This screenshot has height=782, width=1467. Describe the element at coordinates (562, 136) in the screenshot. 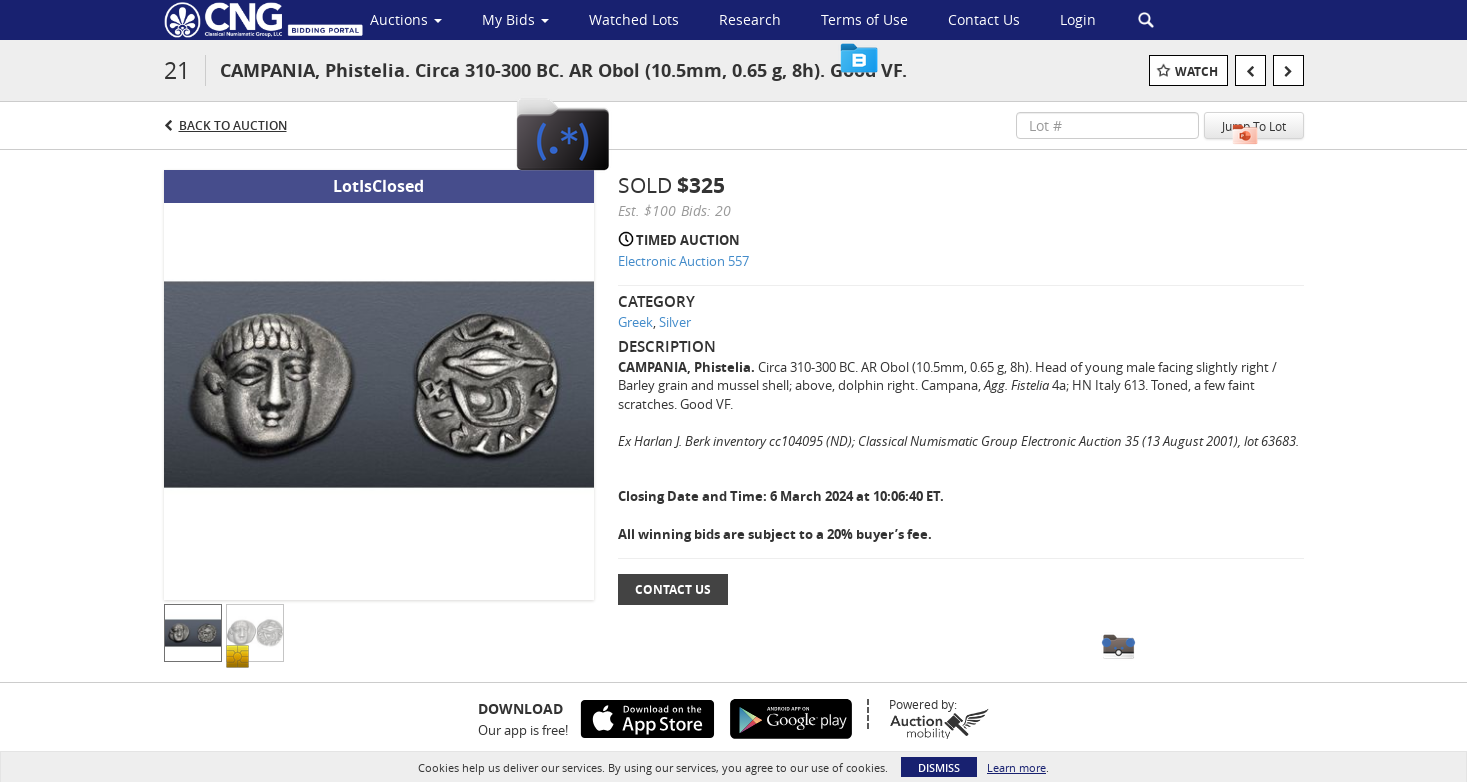

I see `folder containing regular expression files or scripts` at that location.